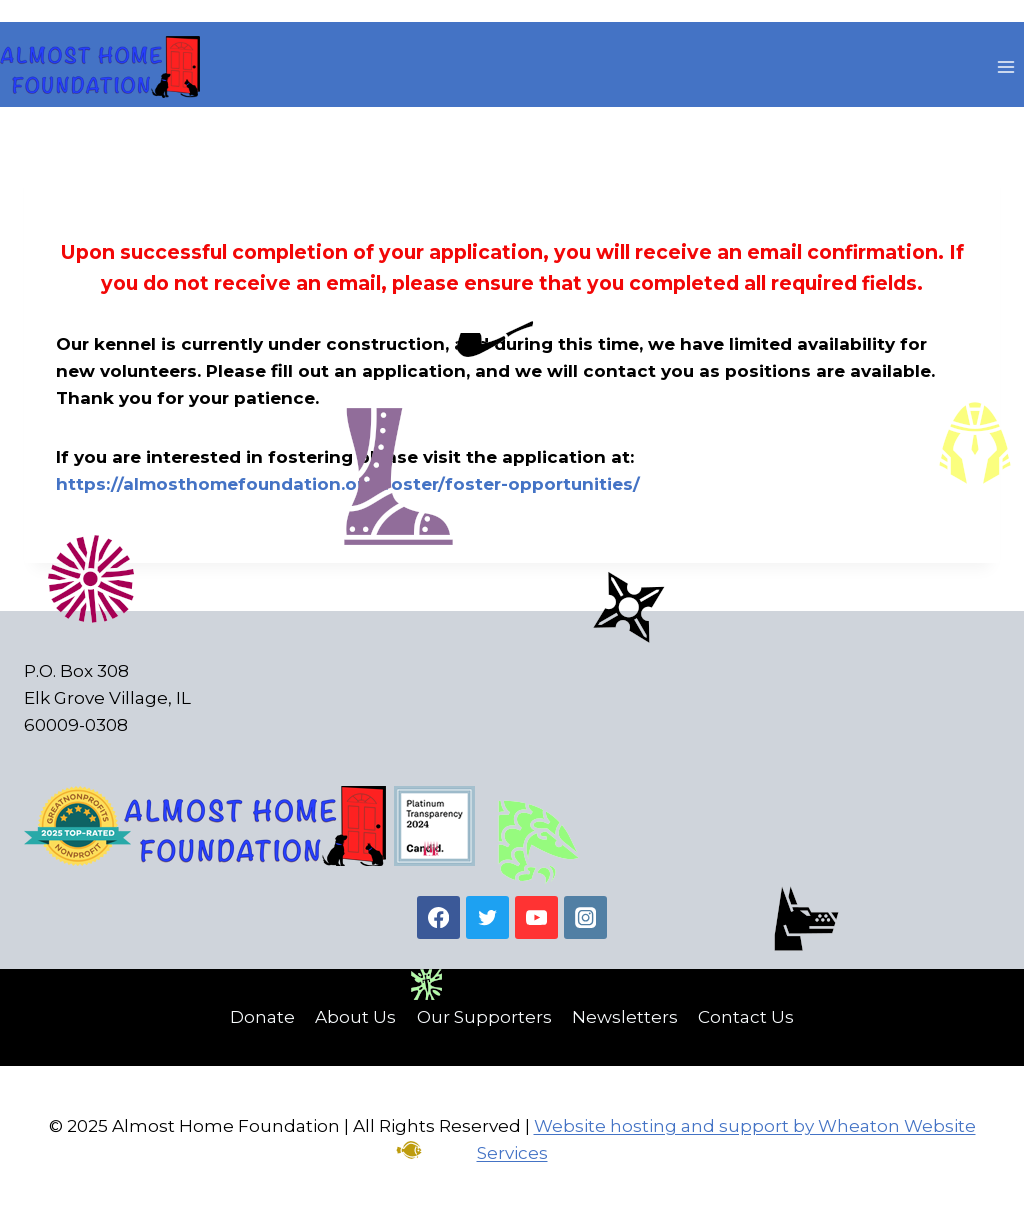  What do you see at coordinates (975, 443) in the screenshot?
I see `select warlock class or character` at bounding box center [975, 443].